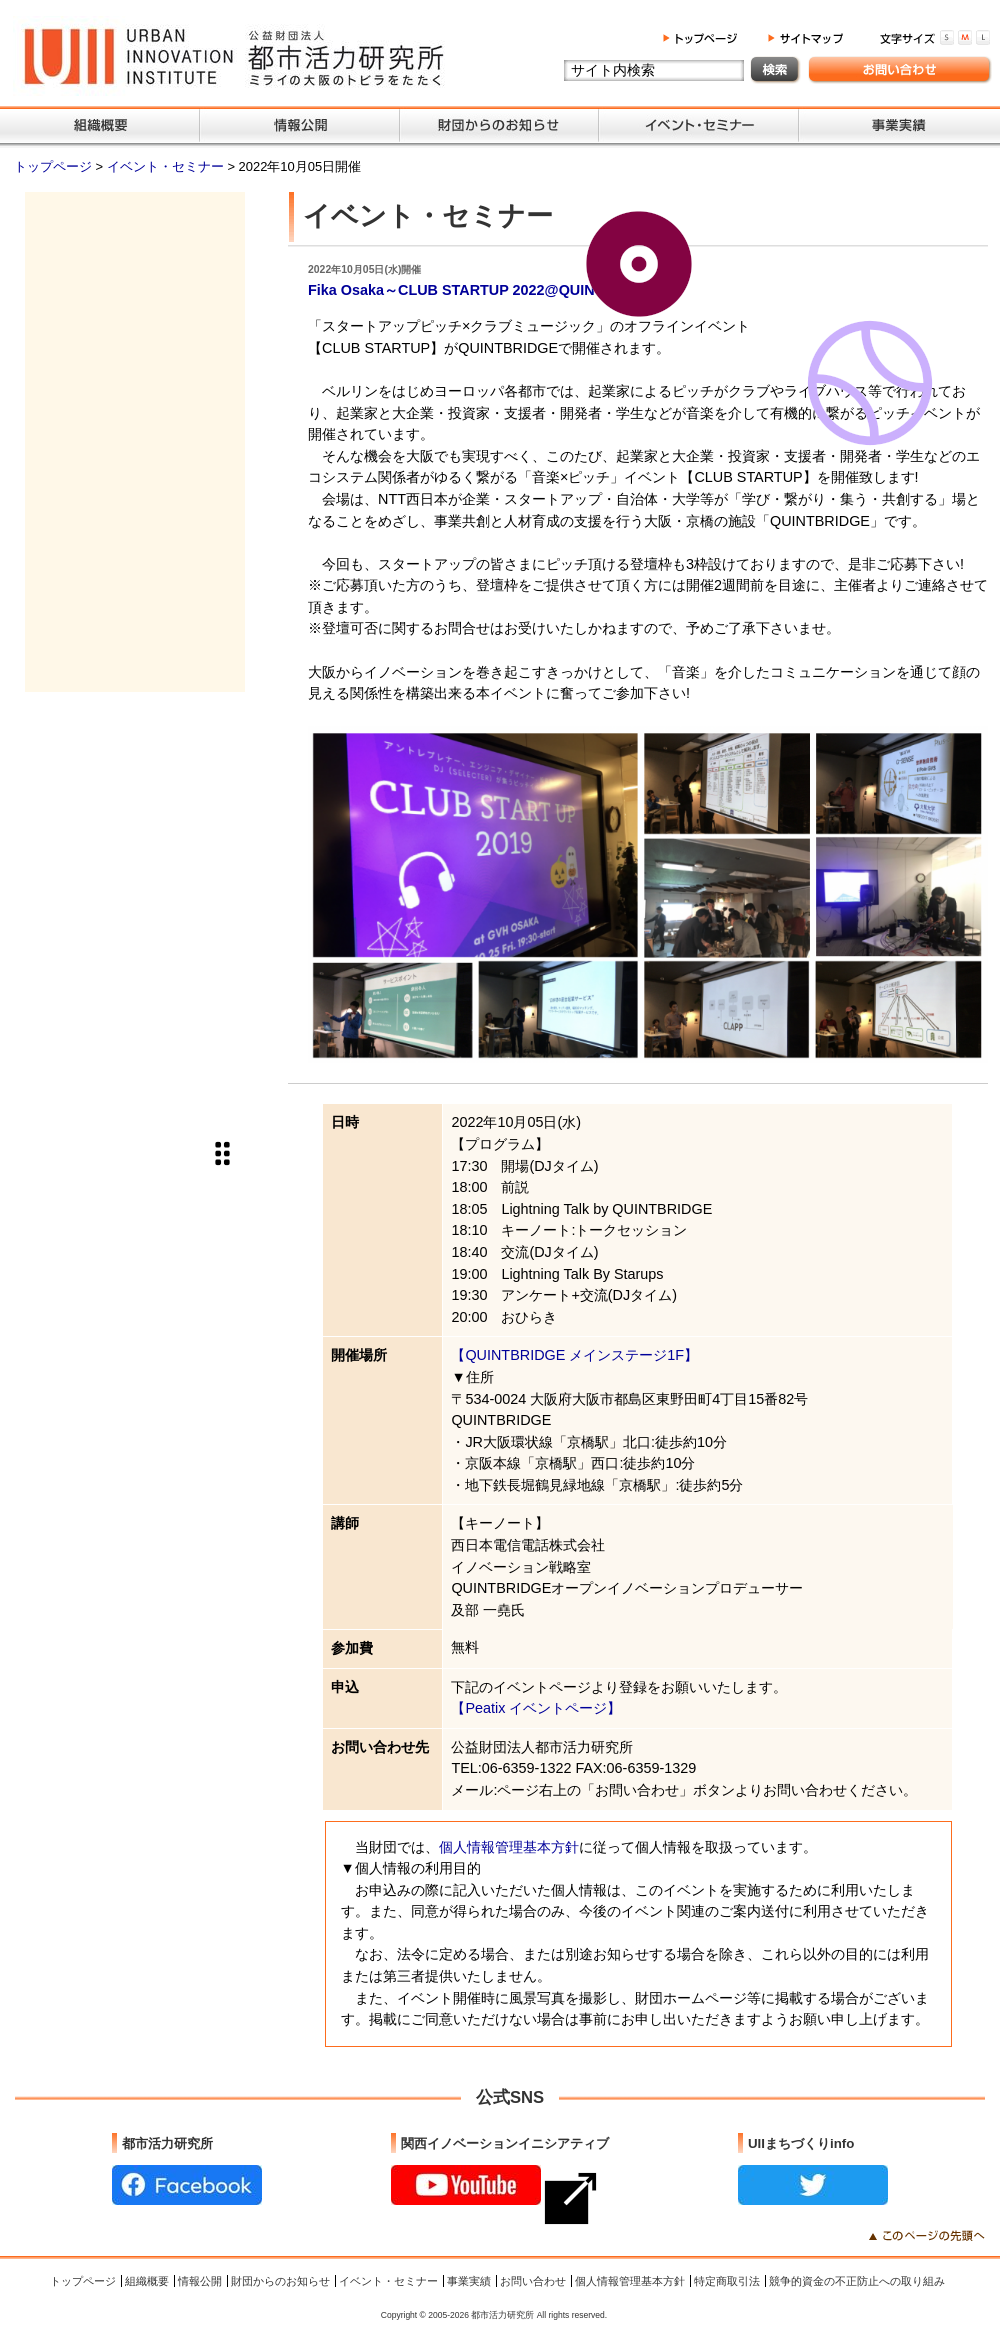 The height and width of the screenshot is (2336, 1000). I want to click on play or access music library, so click(639, 264).